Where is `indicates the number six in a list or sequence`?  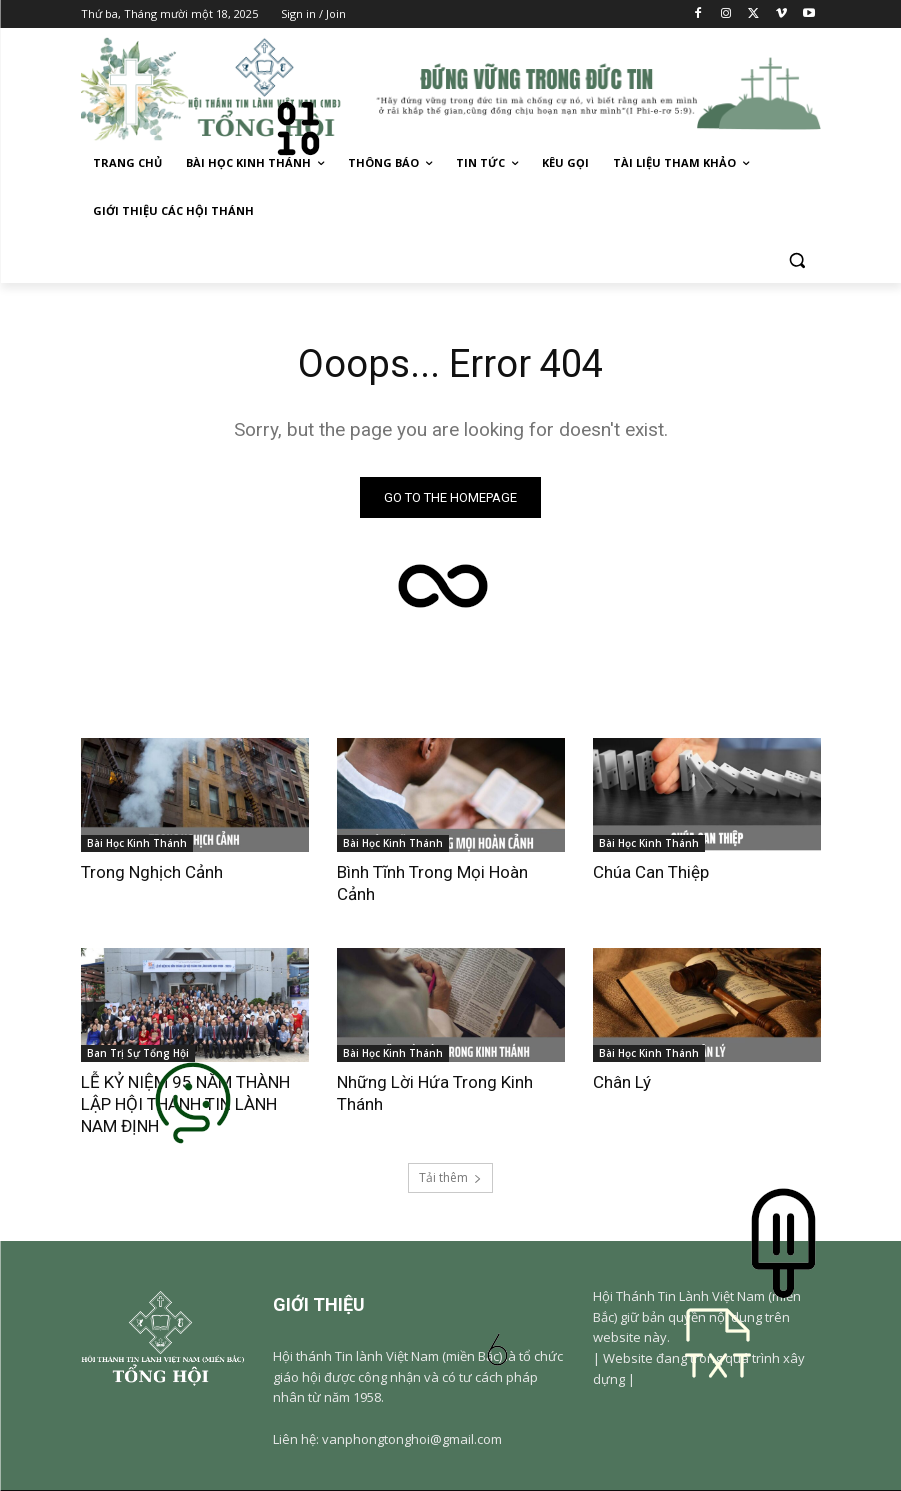 indicates the number six in a list or sequence is located at coordinates (497, 1349).